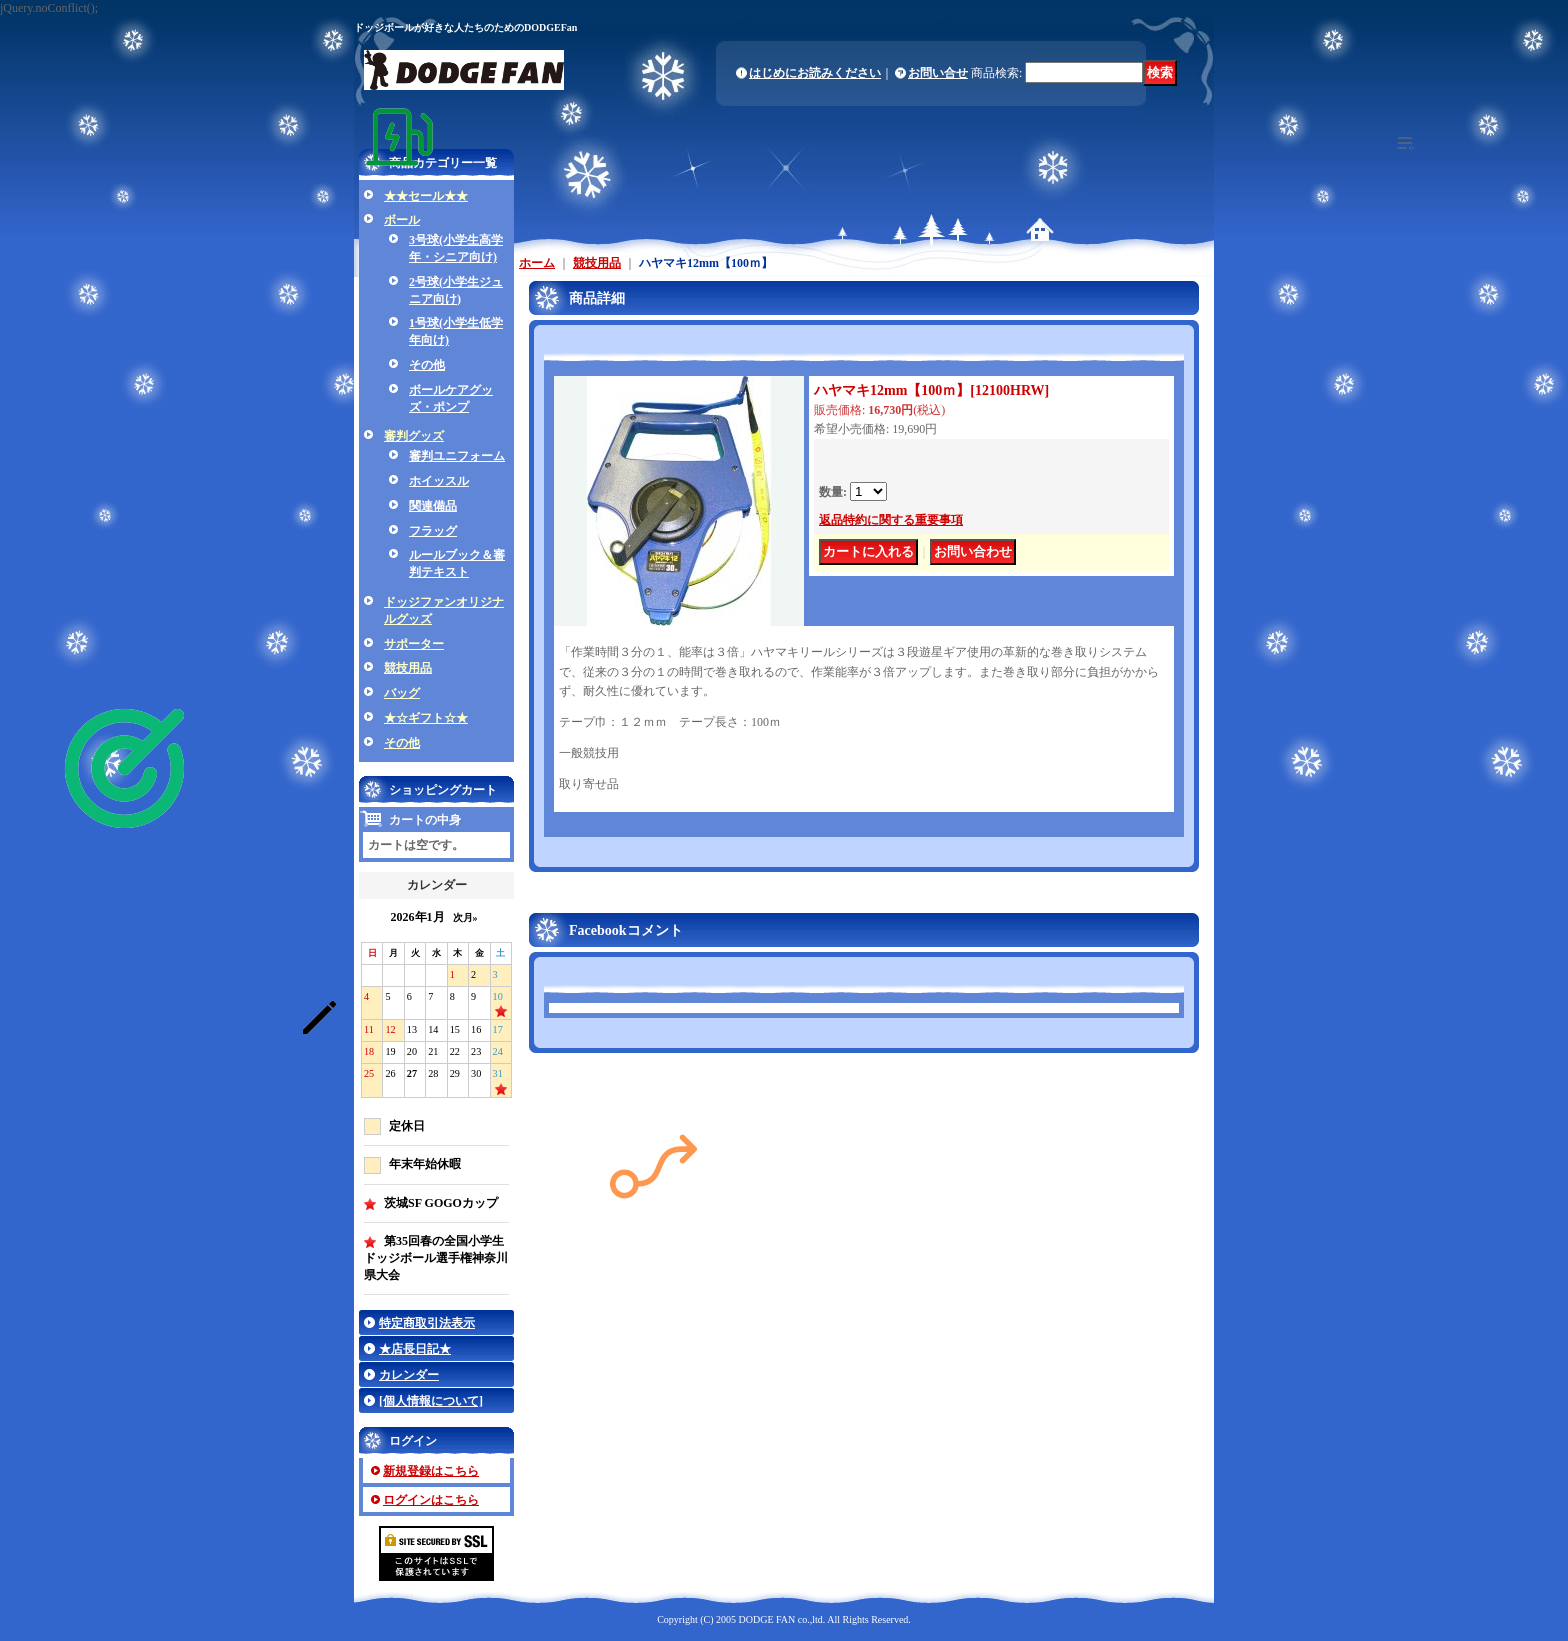  I want to click on find nearby electric vehicle charging stations, so click(397, 137).